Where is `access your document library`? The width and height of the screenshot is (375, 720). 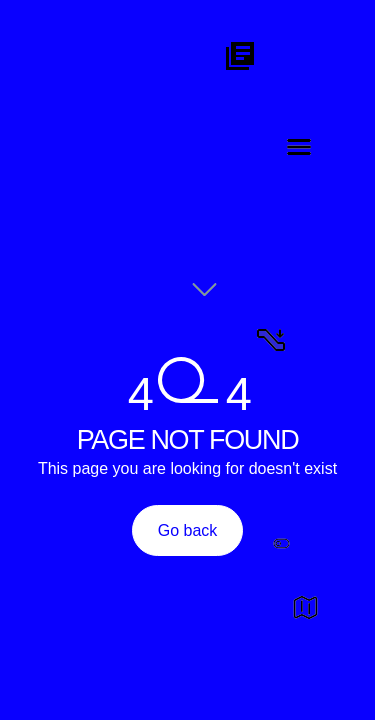
access your document library is located at coordinates (240, 56).